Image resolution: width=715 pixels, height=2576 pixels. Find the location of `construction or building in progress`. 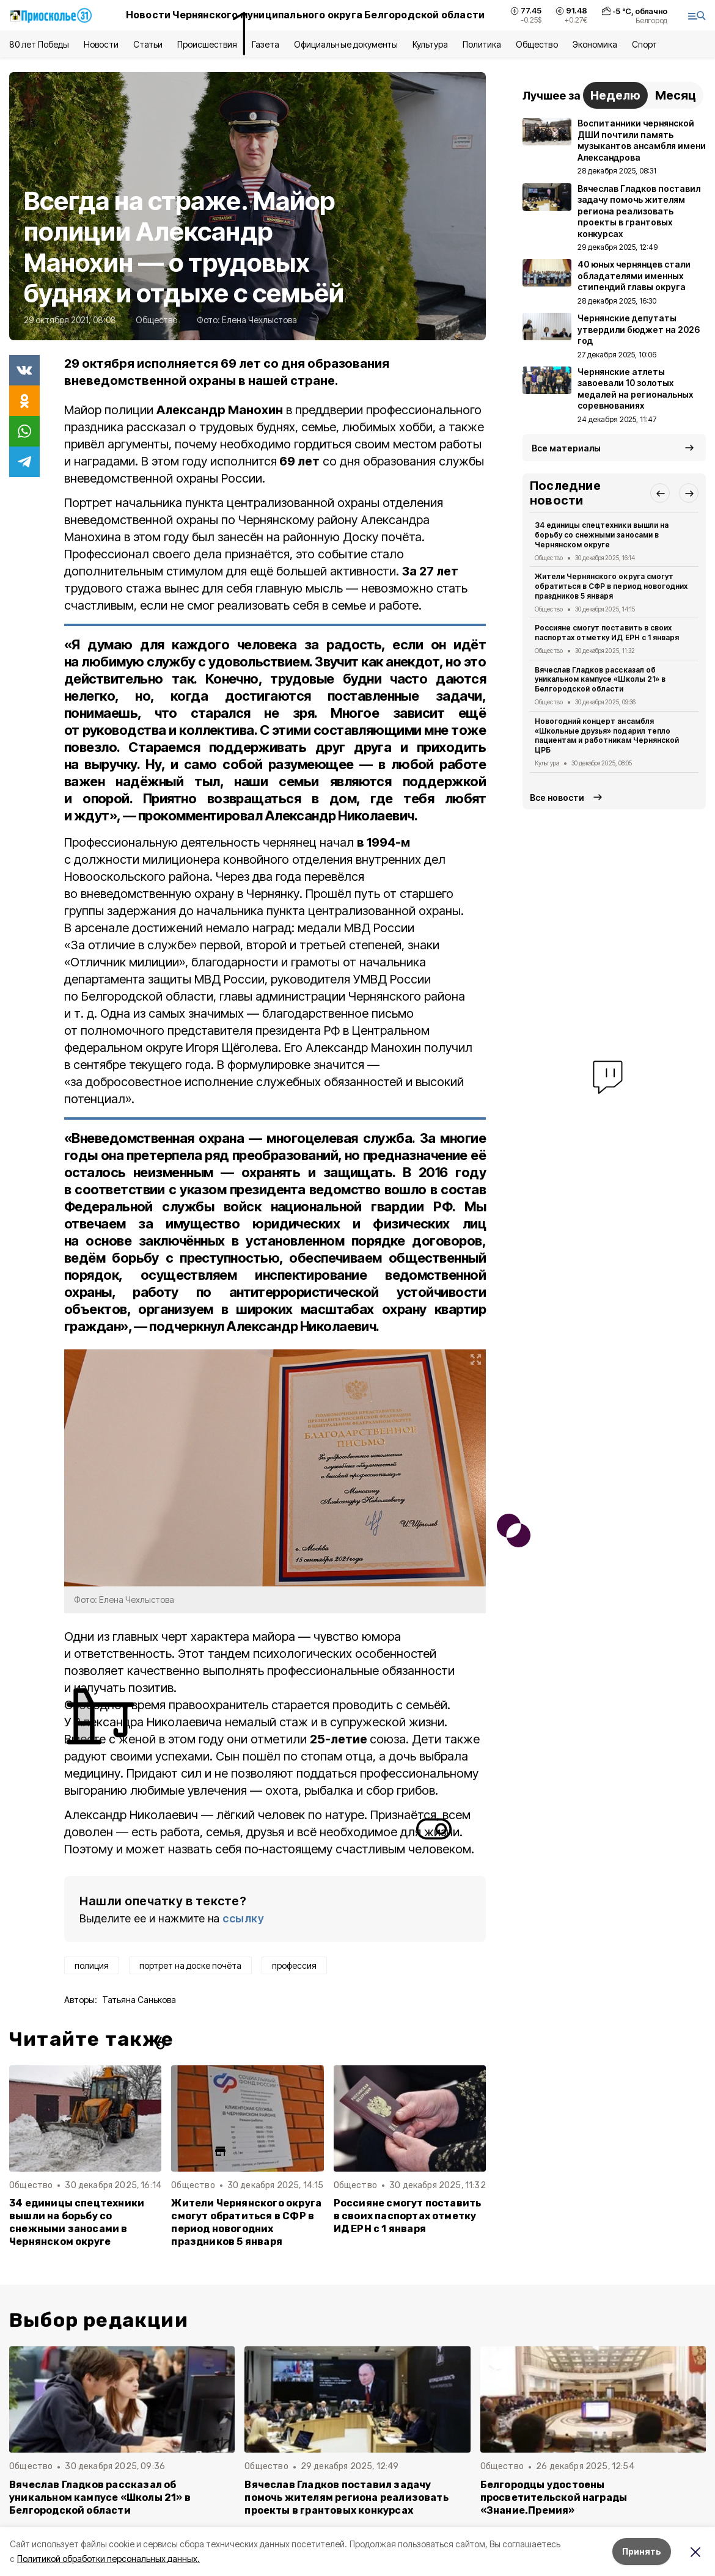

construction or building in progress is located at coordinates (99, 1716).